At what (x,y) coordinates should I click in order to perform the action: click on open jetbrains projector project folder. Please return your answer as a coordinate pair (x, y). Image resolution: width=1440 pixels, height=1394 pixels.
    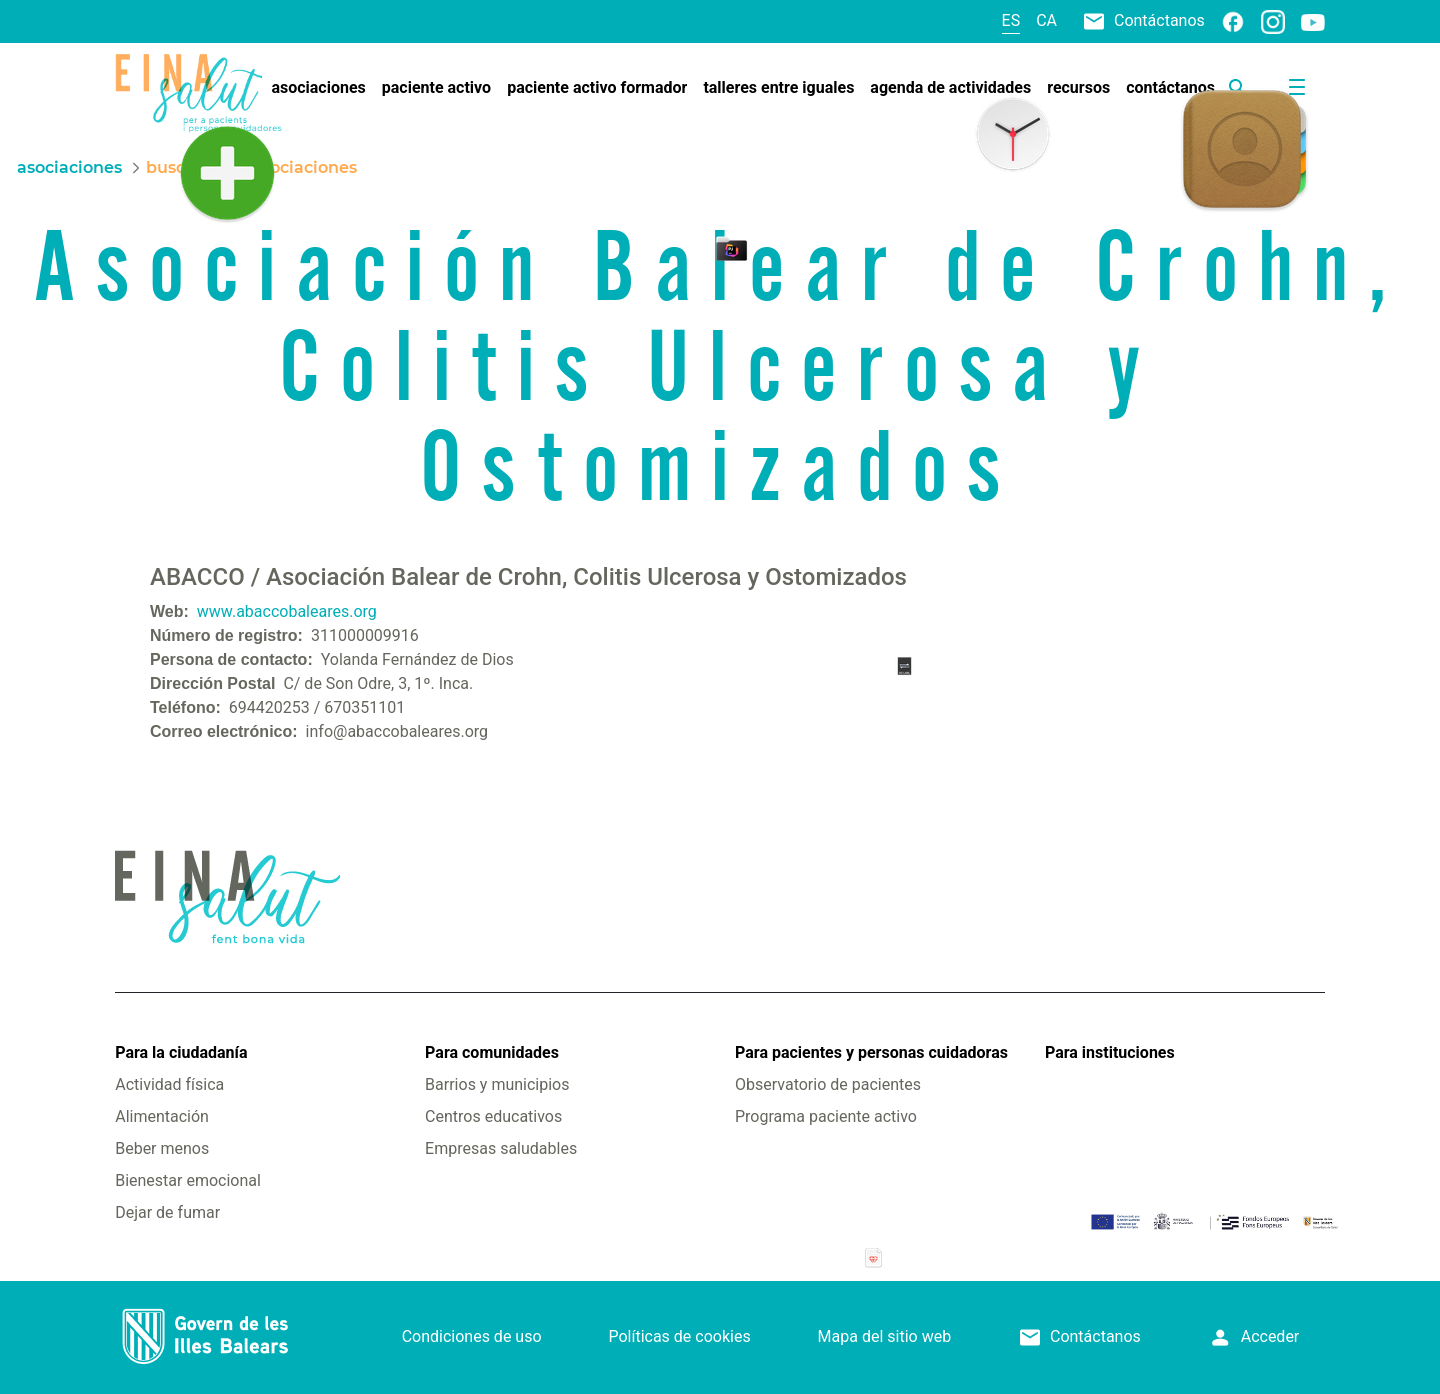
    Looking at the image, I should click on (731, 249).